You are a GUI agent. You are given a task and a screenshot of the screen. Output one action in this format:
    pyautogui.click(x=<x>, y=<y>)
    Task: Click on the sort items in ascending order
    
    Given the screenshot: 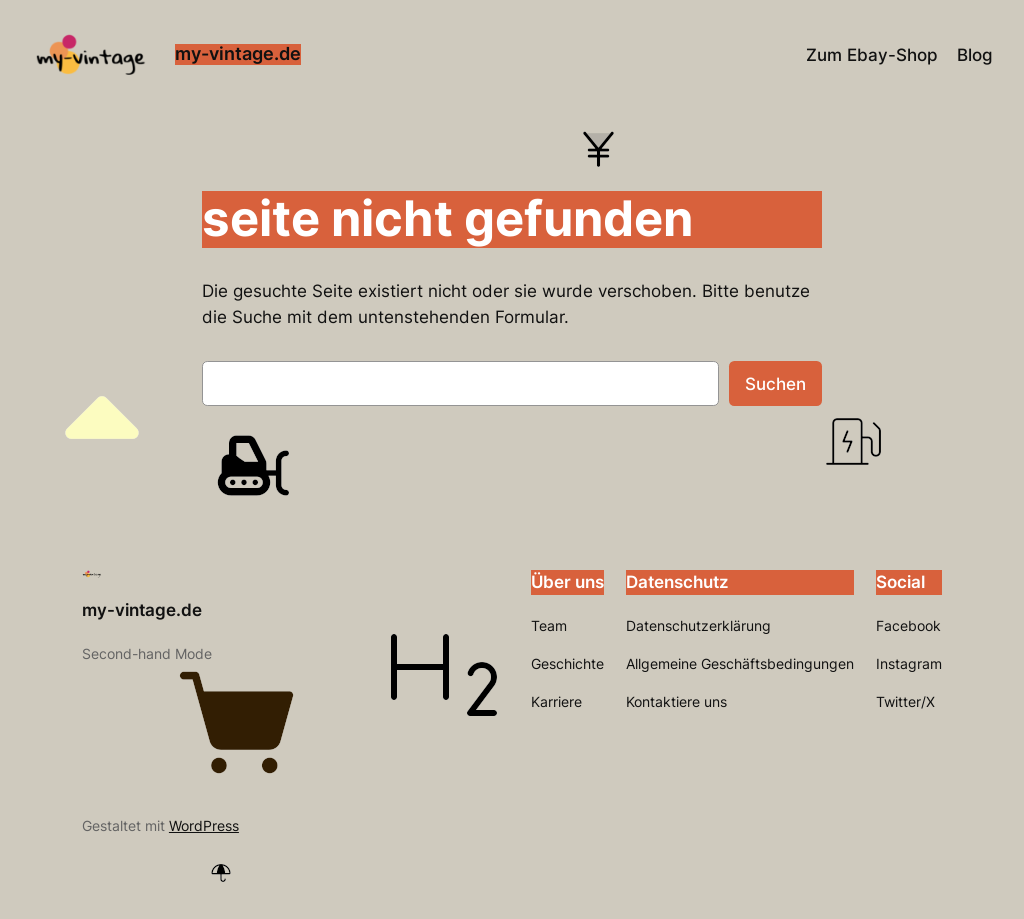 What is the action you would take?
    pyautogui.click(x=102, y=445)
    